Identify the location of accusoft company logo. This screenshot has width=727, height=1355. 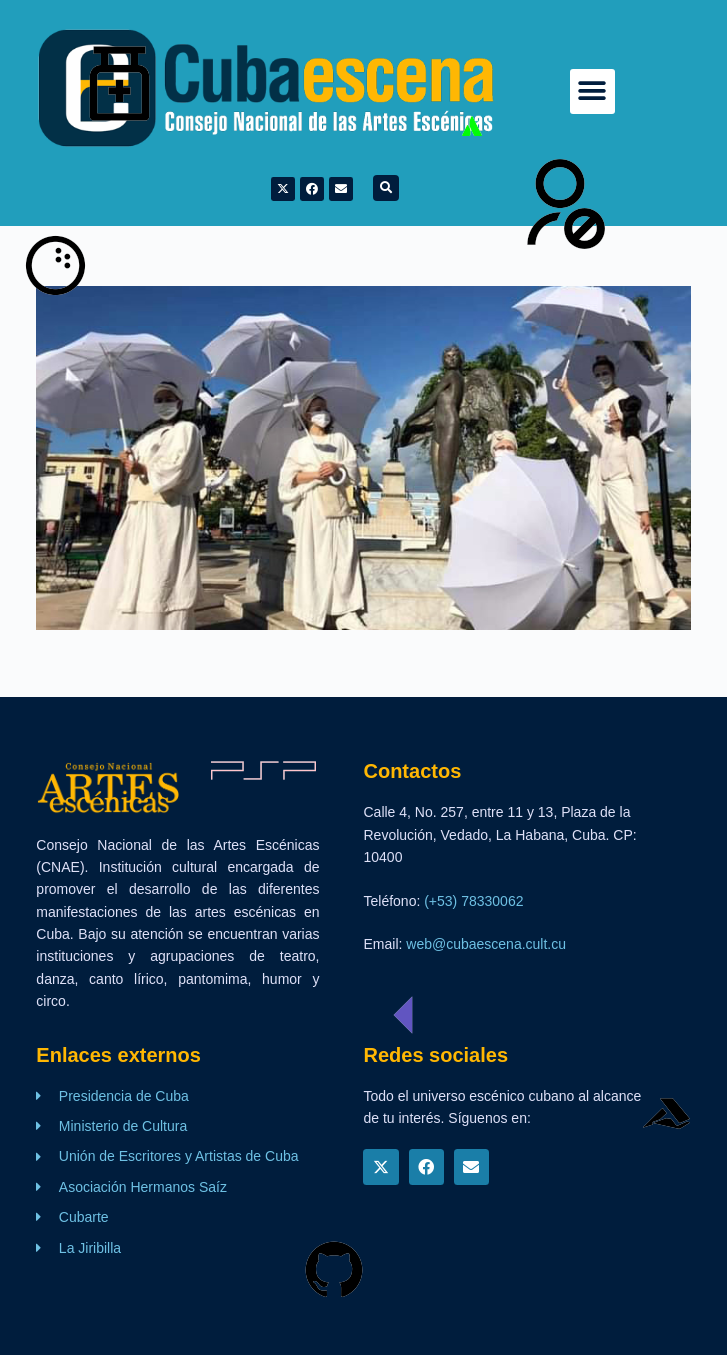
(666, 1113).